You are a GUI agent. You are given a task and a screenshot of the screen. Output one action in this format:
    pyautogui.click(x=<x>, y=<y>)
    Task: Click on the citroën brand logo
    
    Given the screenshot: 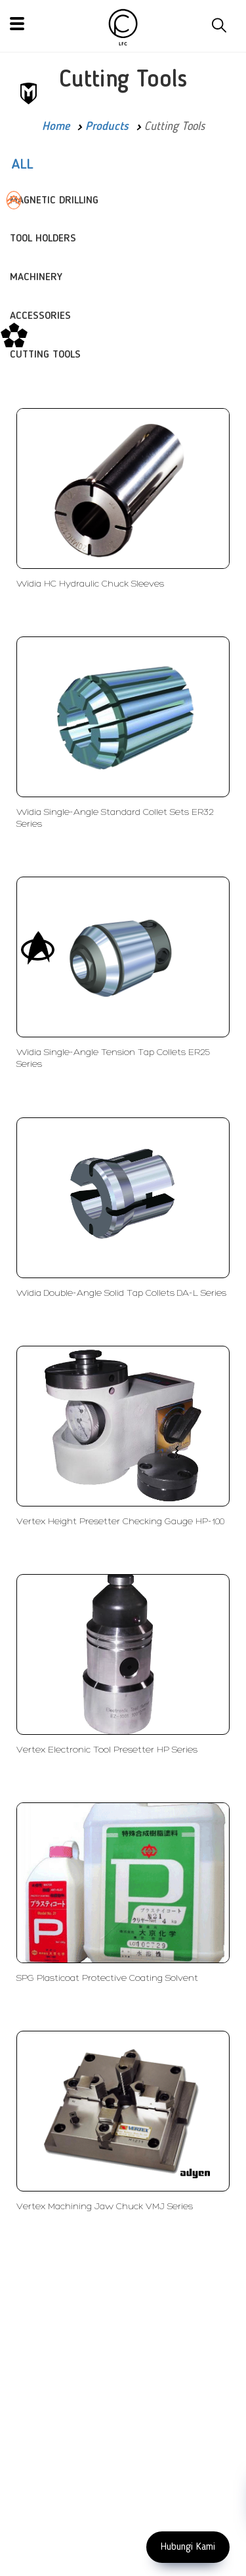 What is the action you would take?
    pyautogui.click(x=14, y=200)
    